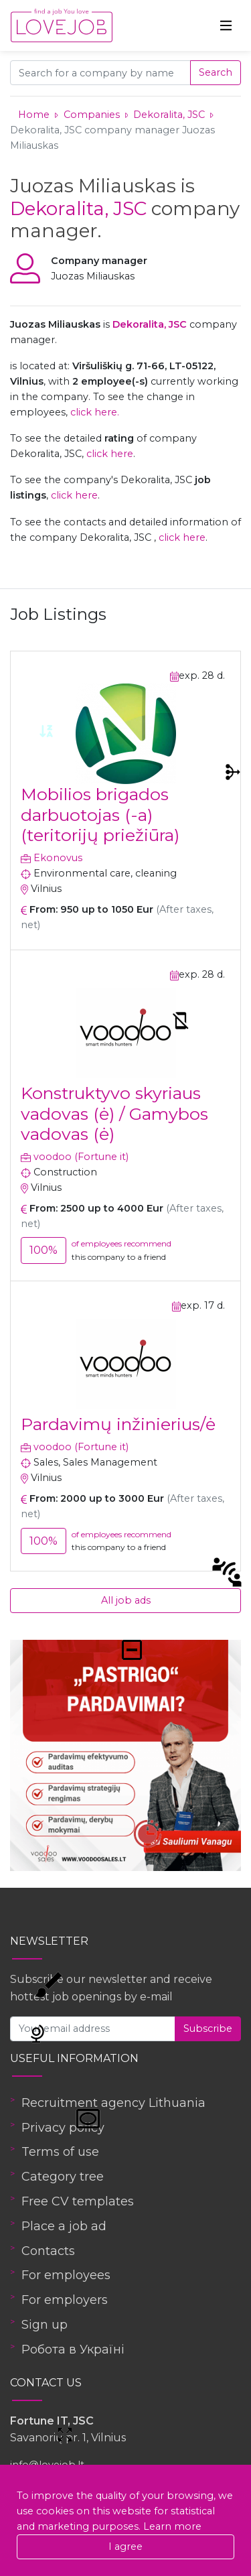  Describe the element at coordinates (37, 2034) in the screenshot. I see `access global or international settings` at that location.